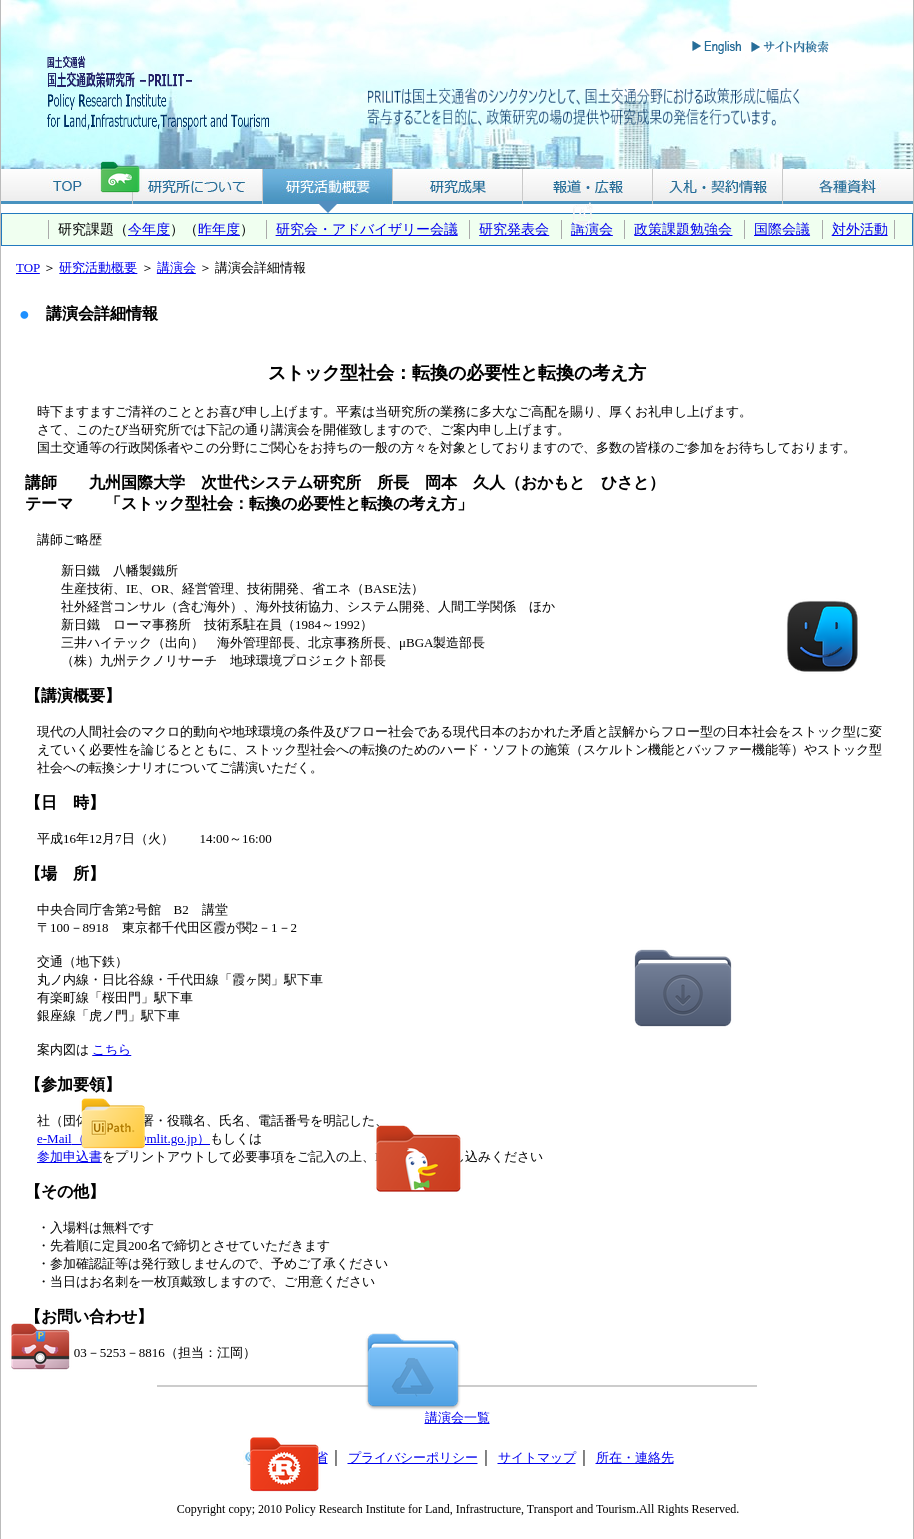 This screenshot has width=914, height=1539. What do you see at coordinates (418, 1161) in the screenshot?
I see `open DuckDuckGo browser downloads folder` at bounding box center [418, 1161].